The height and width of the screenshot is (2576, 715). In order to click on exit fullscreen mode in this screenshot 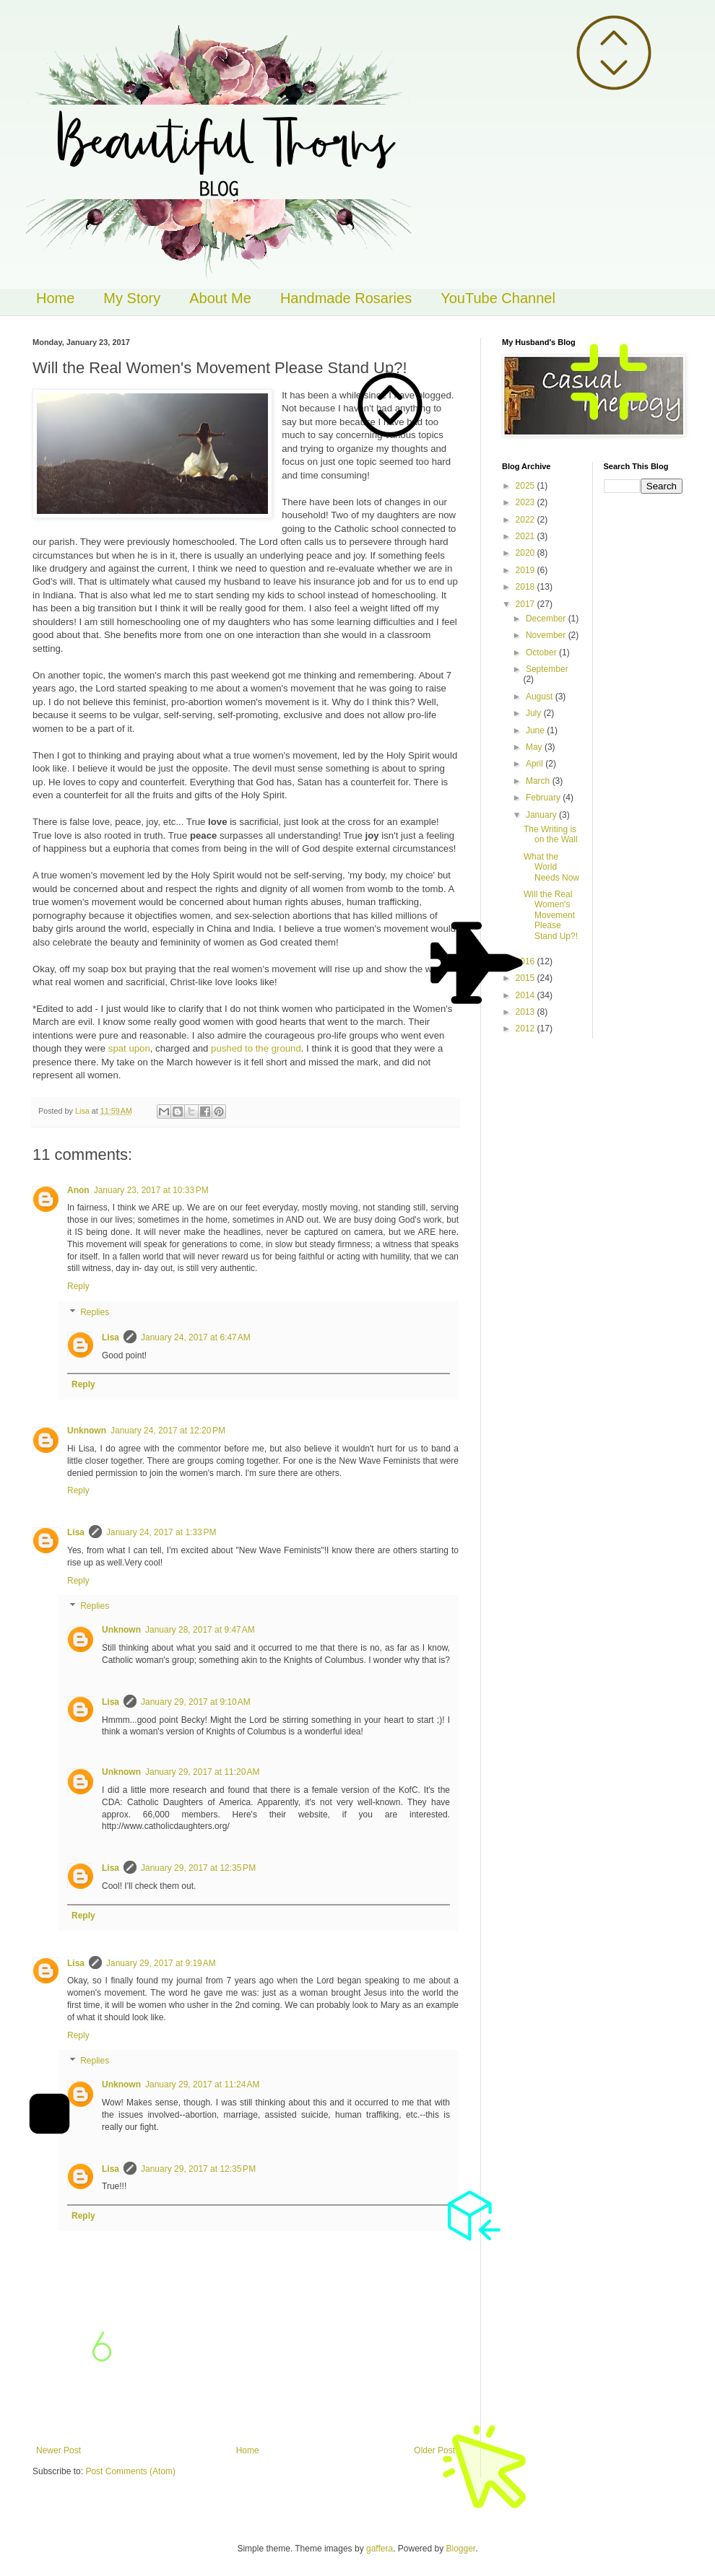, I will do `click(609, 382)`.